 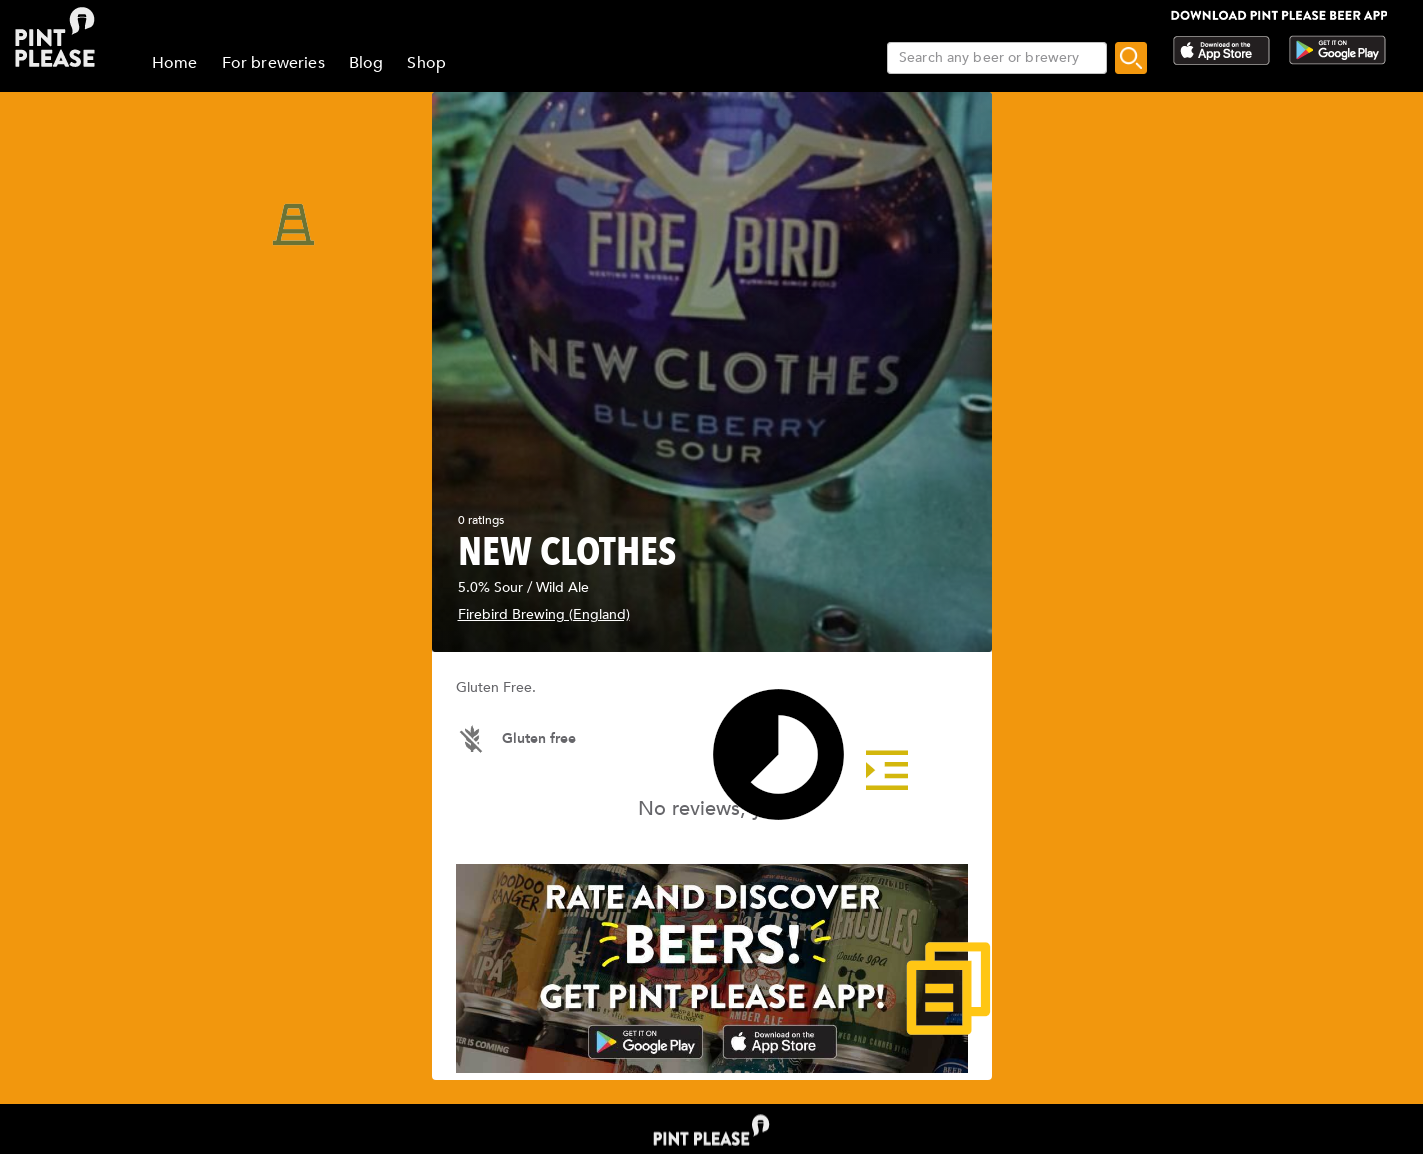 I want to click on increase text indentation, so click(x=887, y=769).